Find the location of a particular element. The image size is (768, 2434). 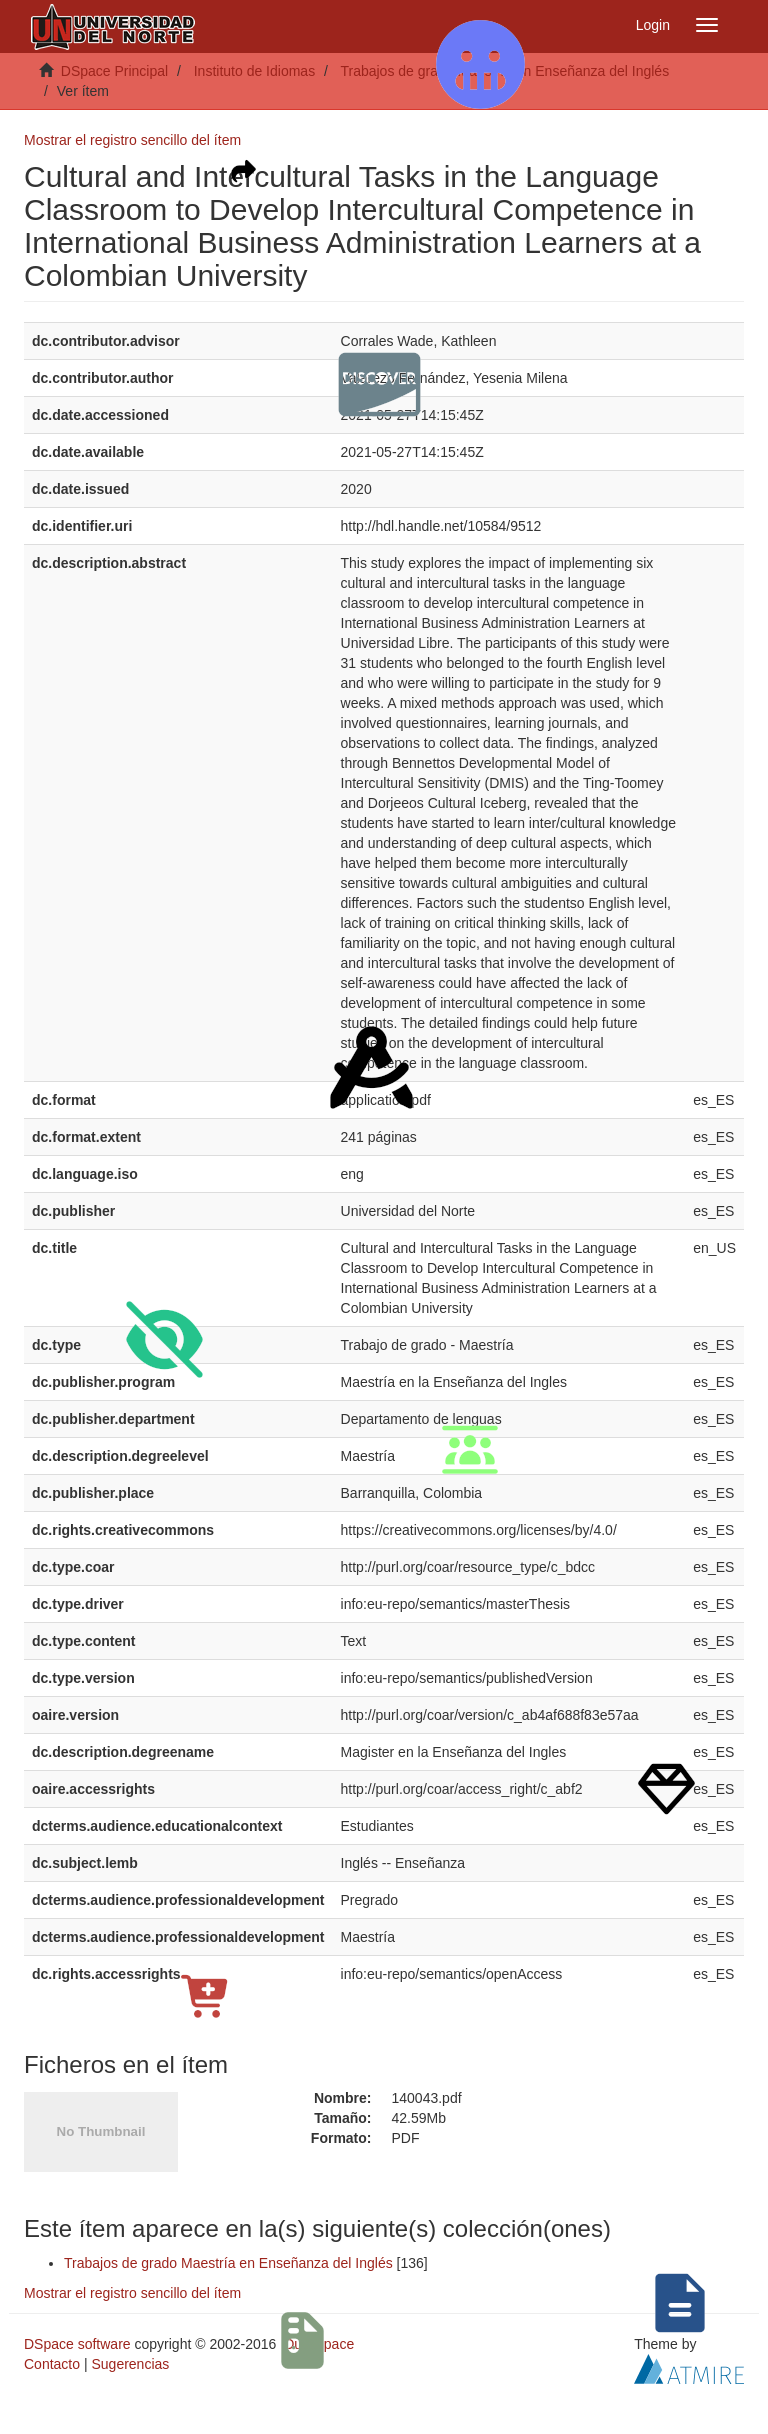

indicates an awkward or uncomfortable situation is located at coordinates (480, 64).